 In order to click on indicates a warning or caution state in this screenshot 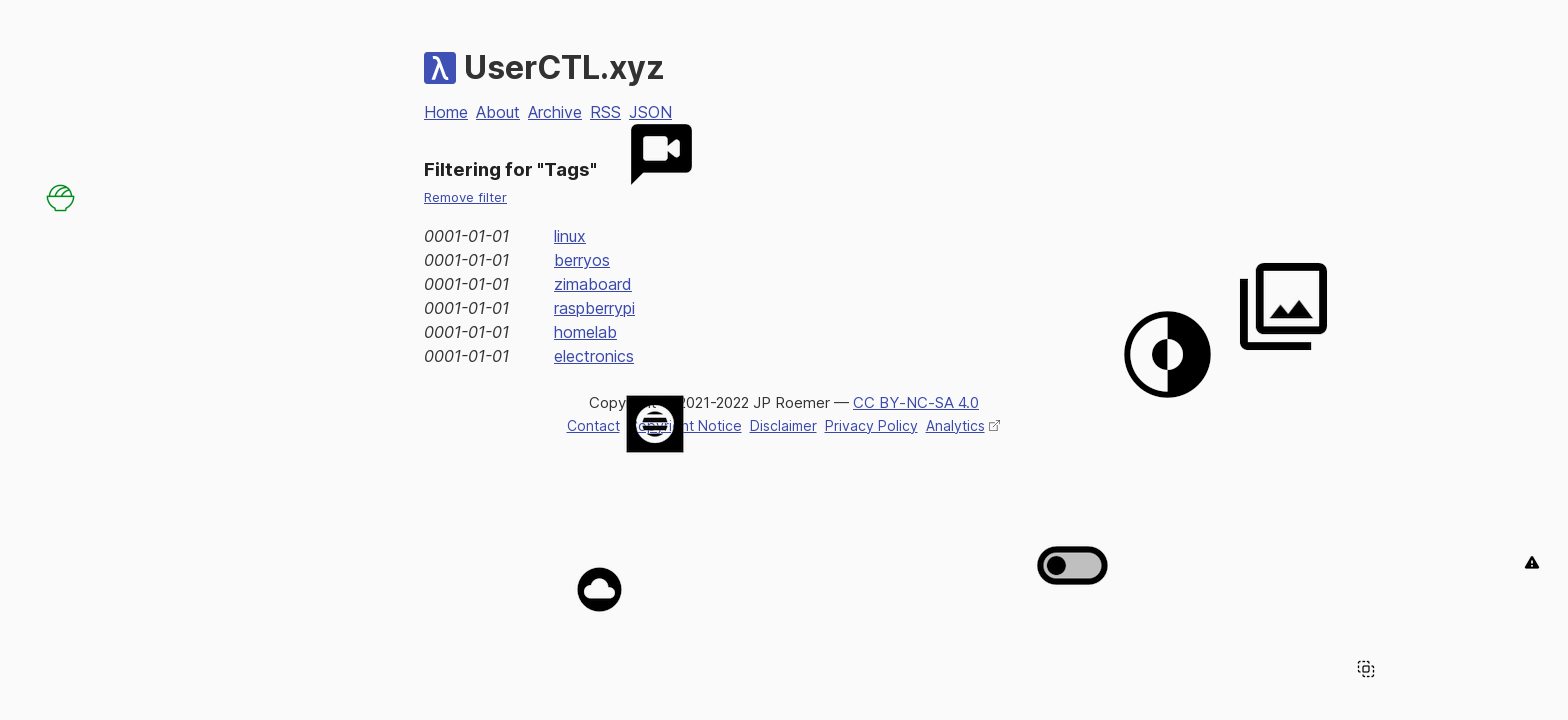, I will do `click(1532, 562)`.